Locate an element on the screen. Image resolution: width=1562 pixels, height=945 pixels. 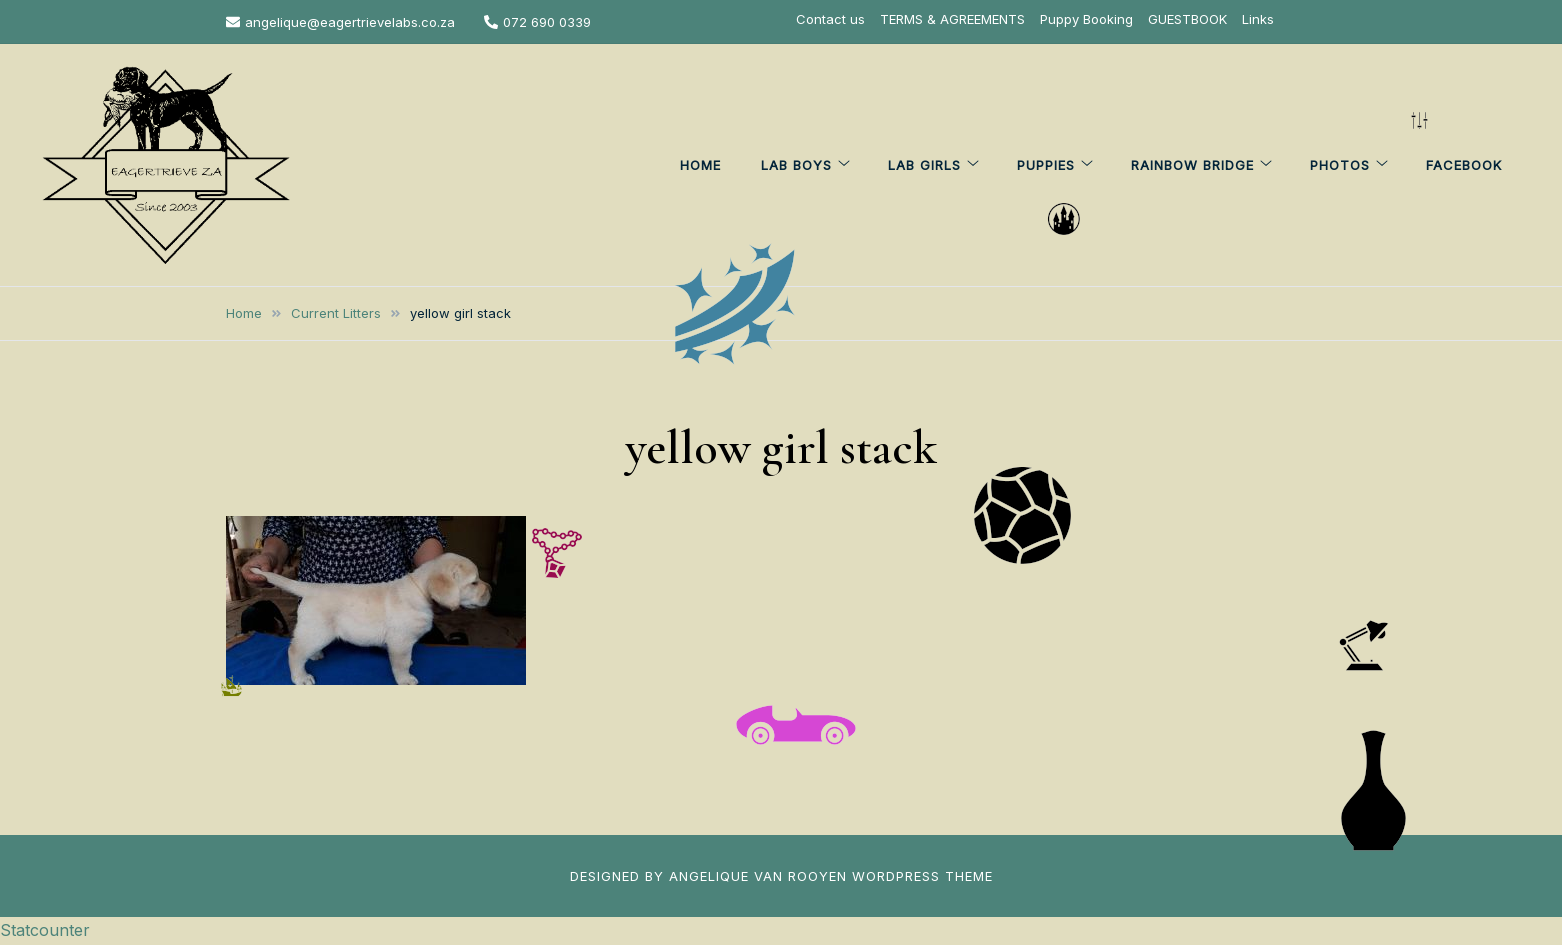
view equipped jewelry or accessories is located at coordinates (557, 553).